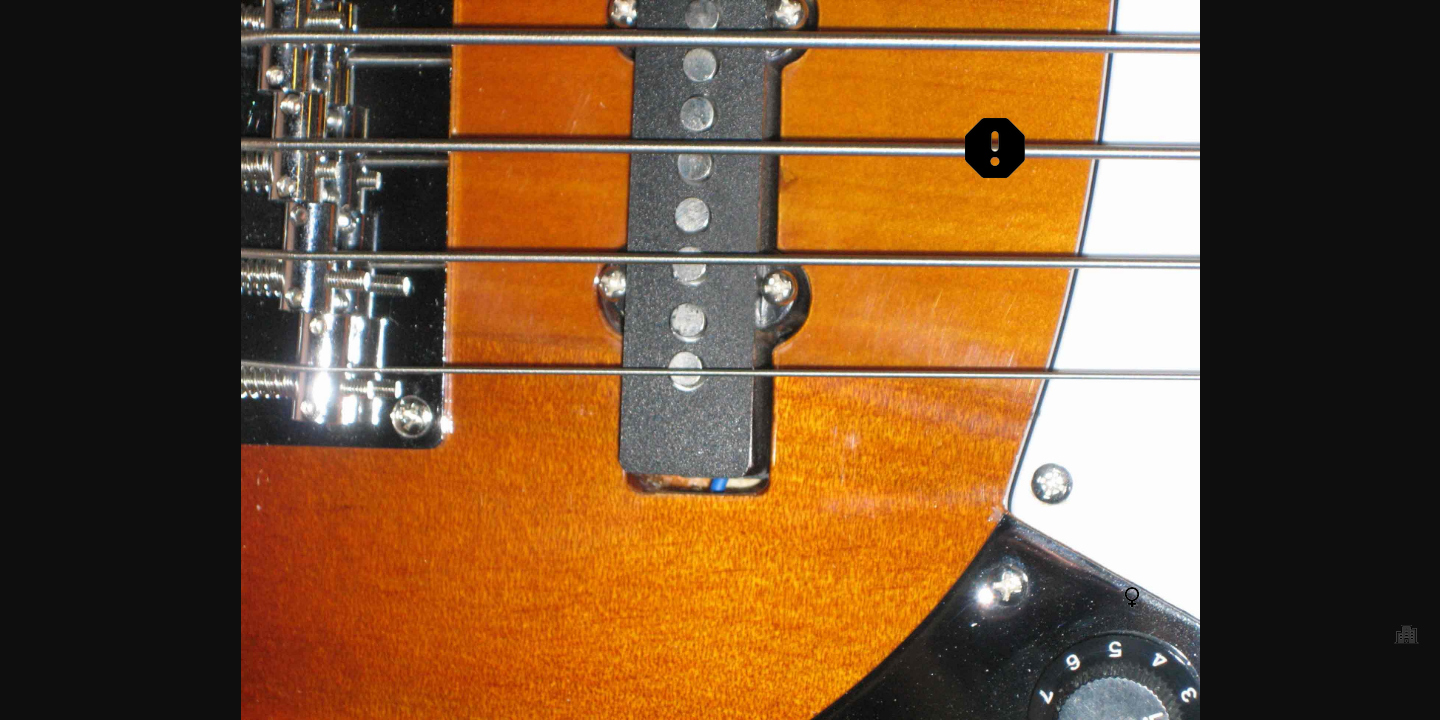  Describe the element at coordinates (1132, 597) in the screenshot. I see `indicates female gender option` at that location.